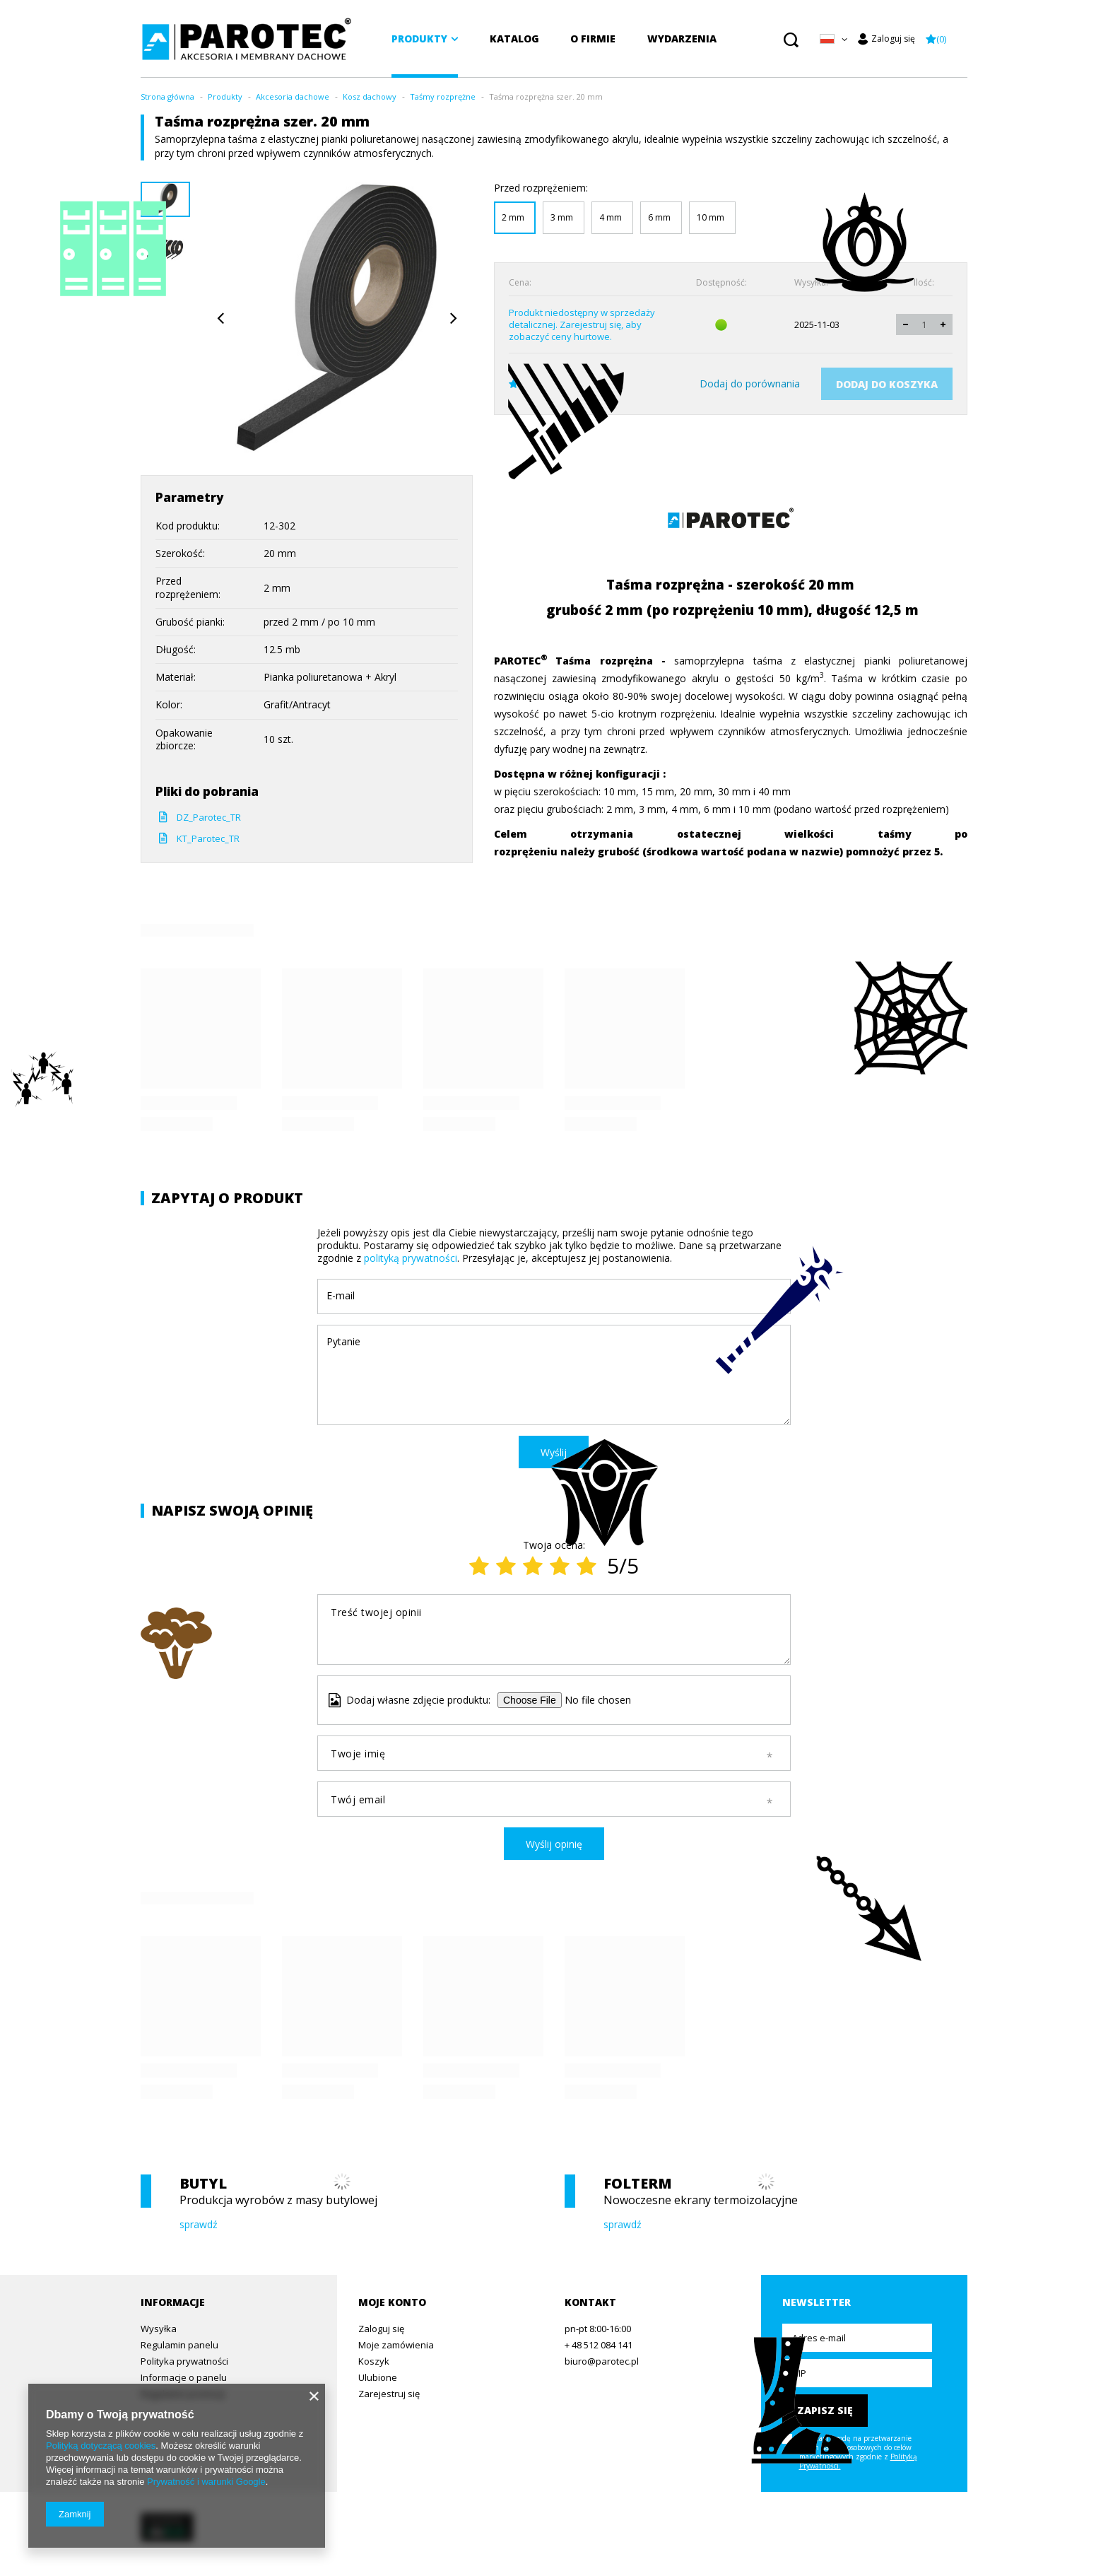 Image resolution: width=1108 pixels, height=2576 pixels. Describe the element at coordinates (604, 1492) in the screenshot. I see `represents a gem, crystal, or precious resource in-game` at that location.